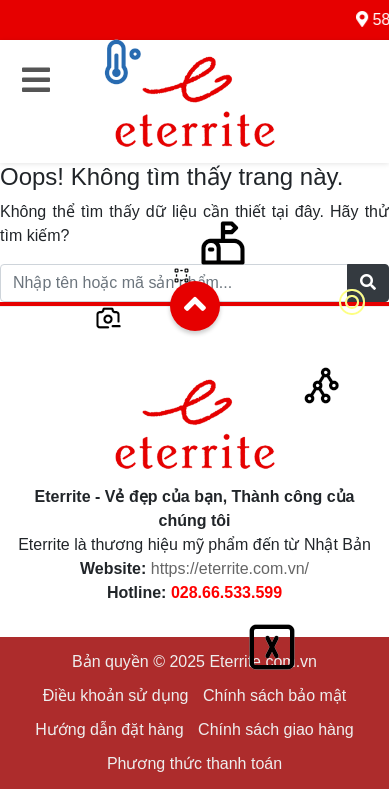  What do you see at coordinates (352, 302) in the screenshot?
I see `select a single option from a list` at bounding box center [352, 302].